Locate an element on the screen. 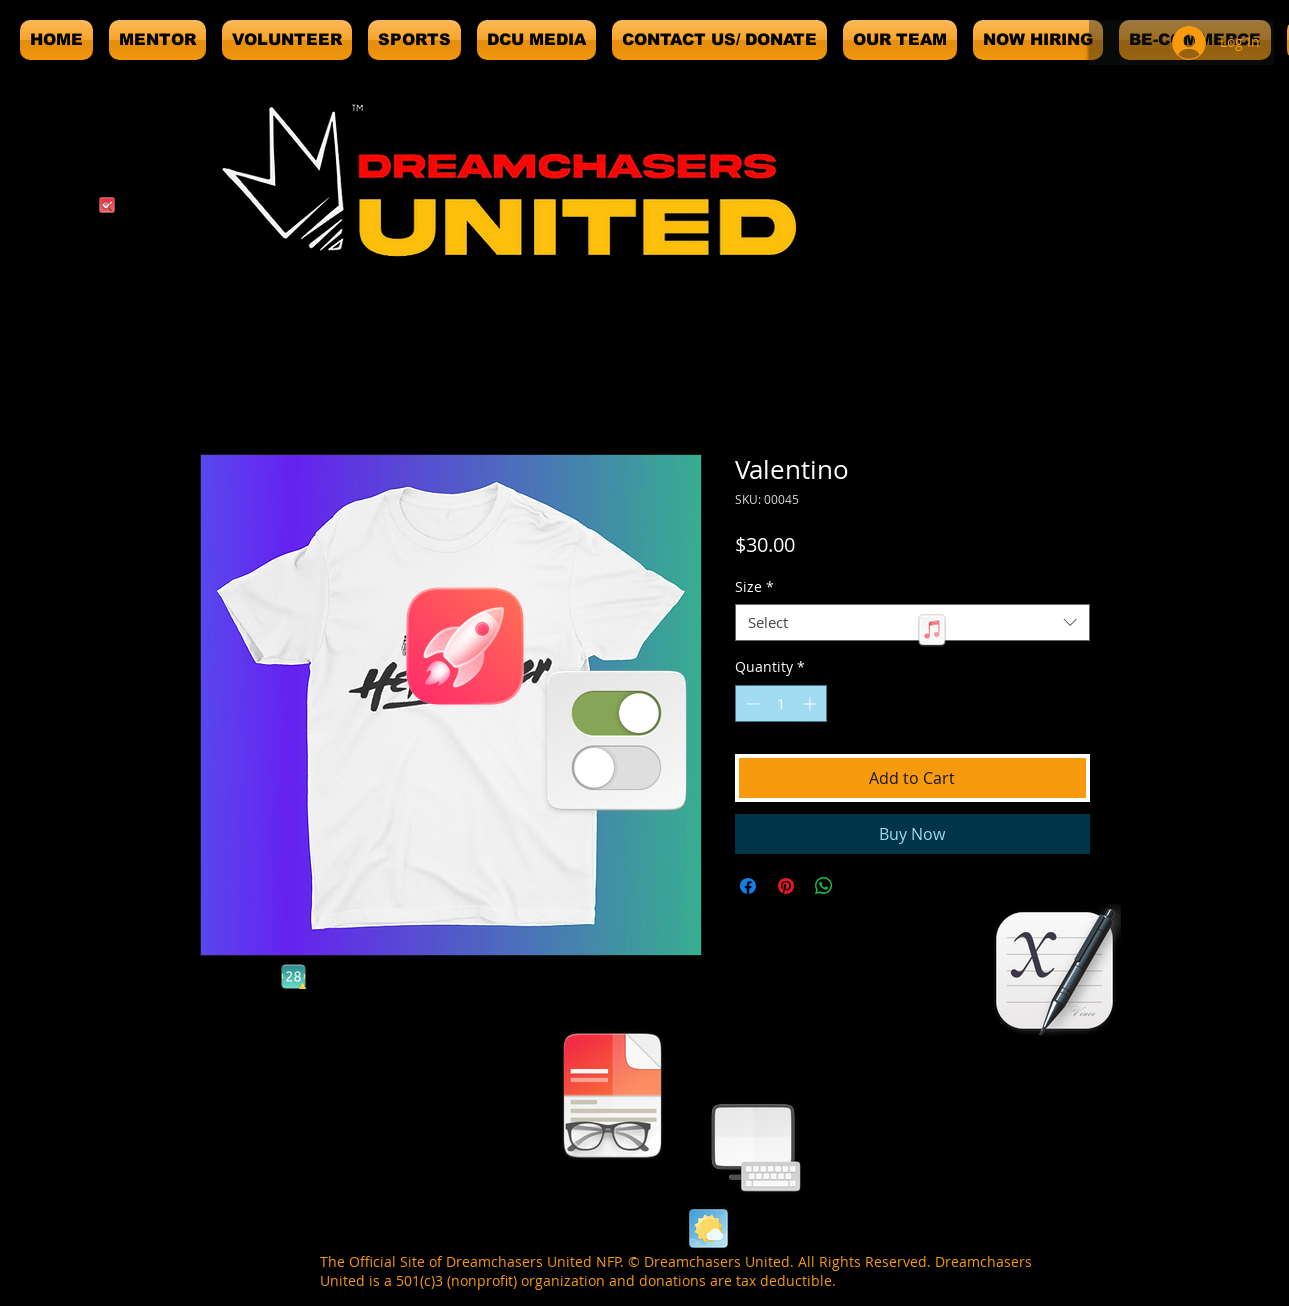 The height and width of the screenshot is (1306, 1289). access computer or desktop settings is located at coordinates (756, 1147).